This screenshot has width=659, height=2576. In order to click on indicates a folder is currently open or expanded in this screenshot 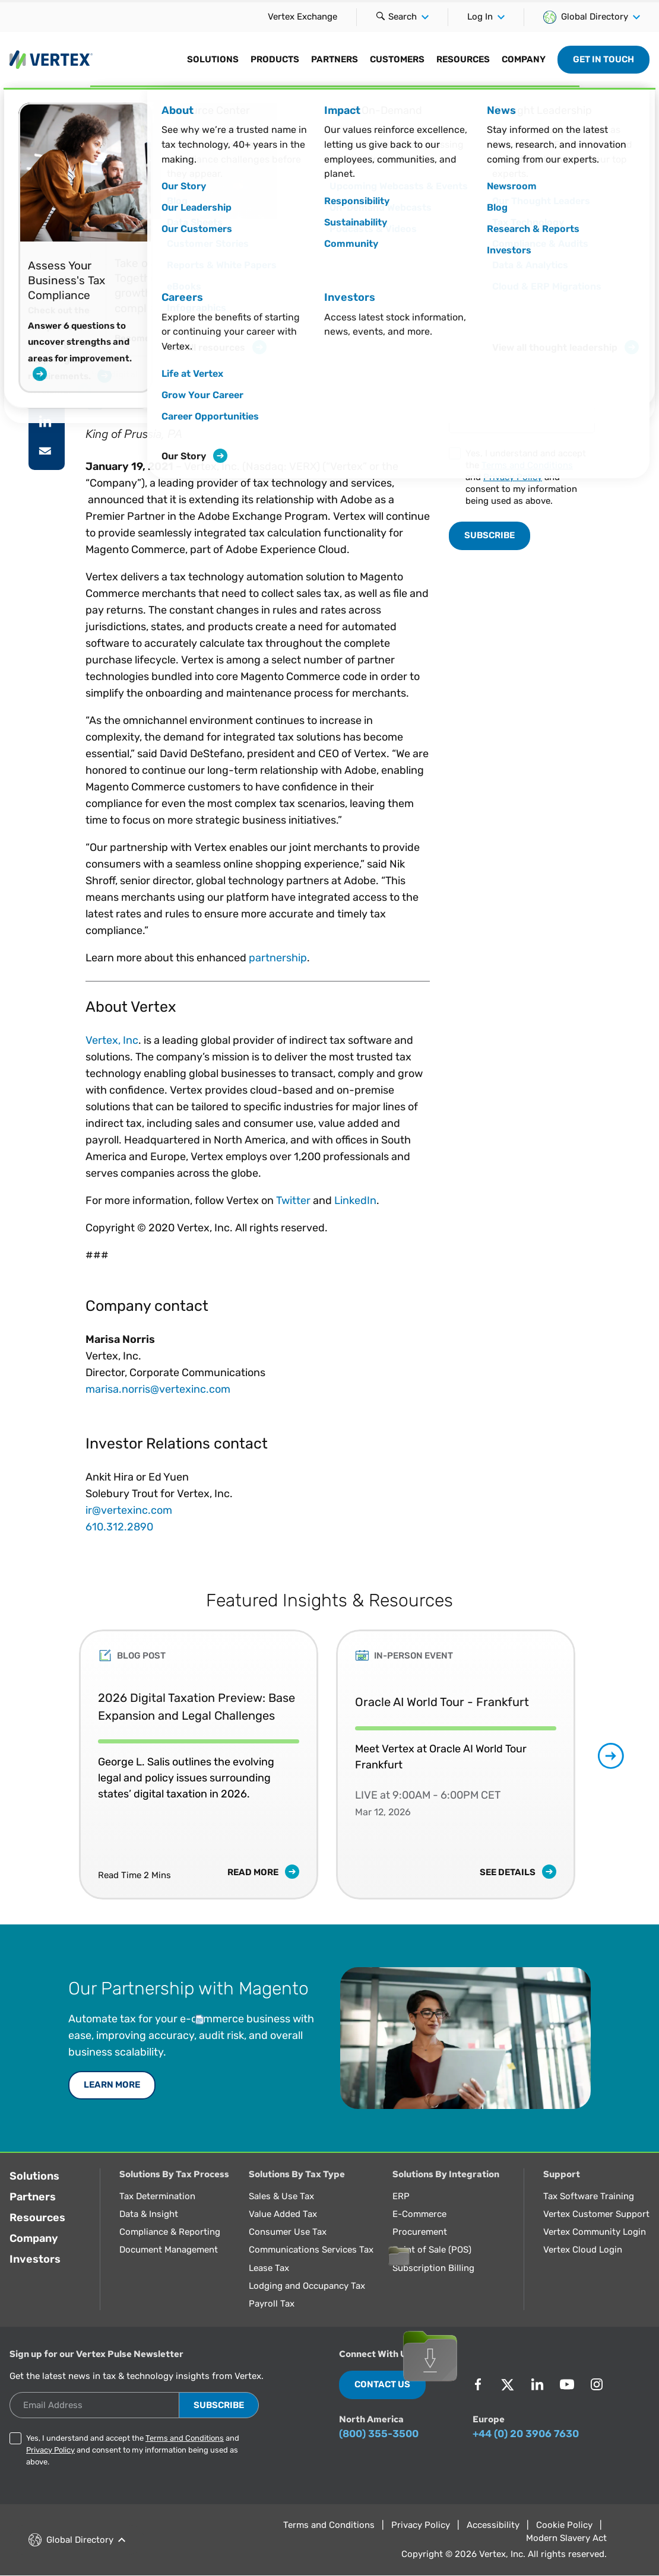, I will do `click(399, 2256)`.